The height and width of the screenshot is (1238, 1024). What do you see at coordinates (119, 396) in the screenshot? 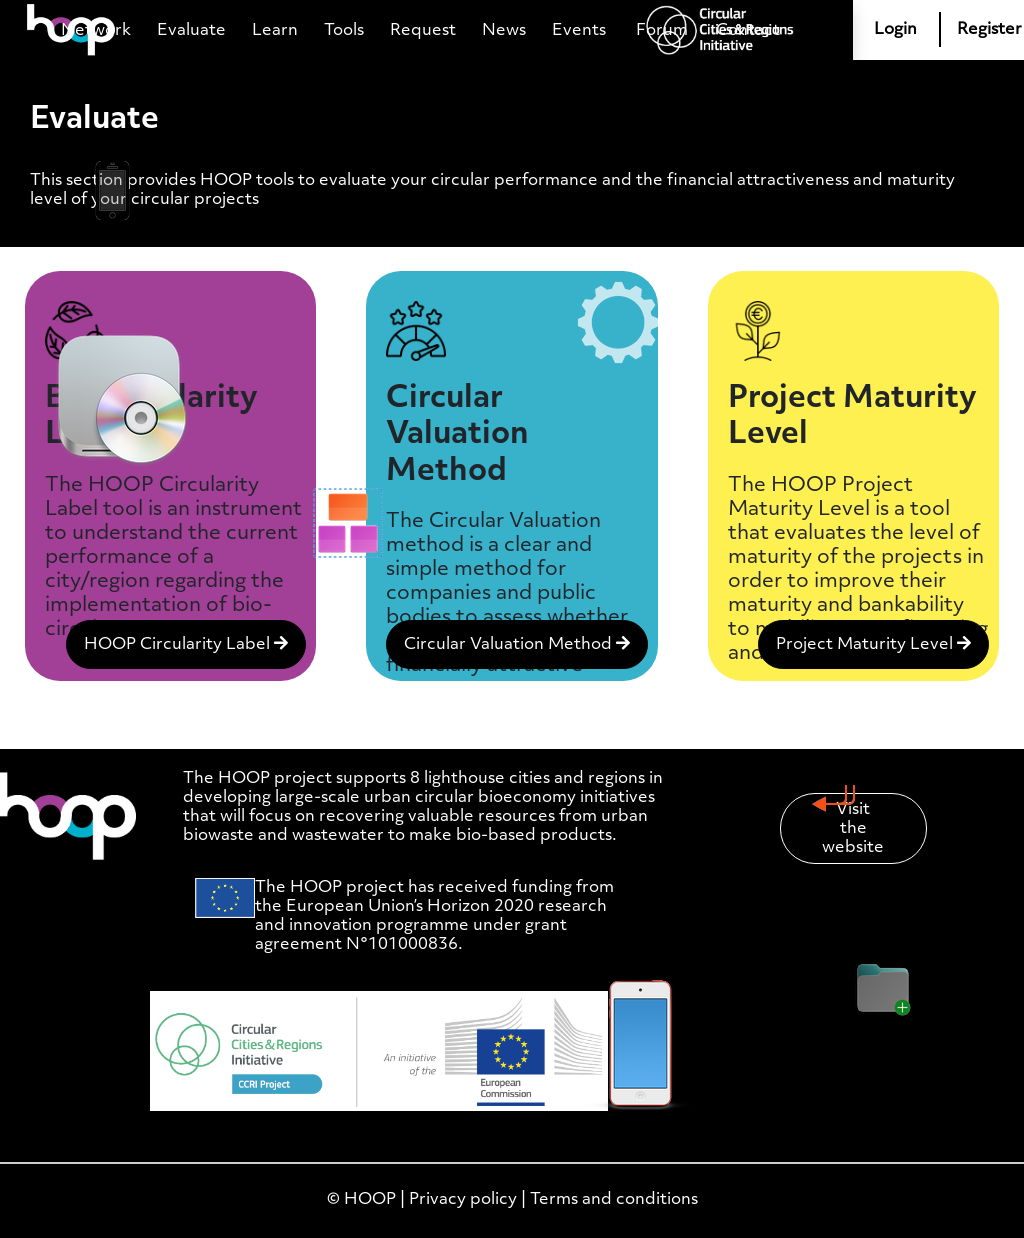
I see `open the DVD player application` at bounding box center [119, 396].